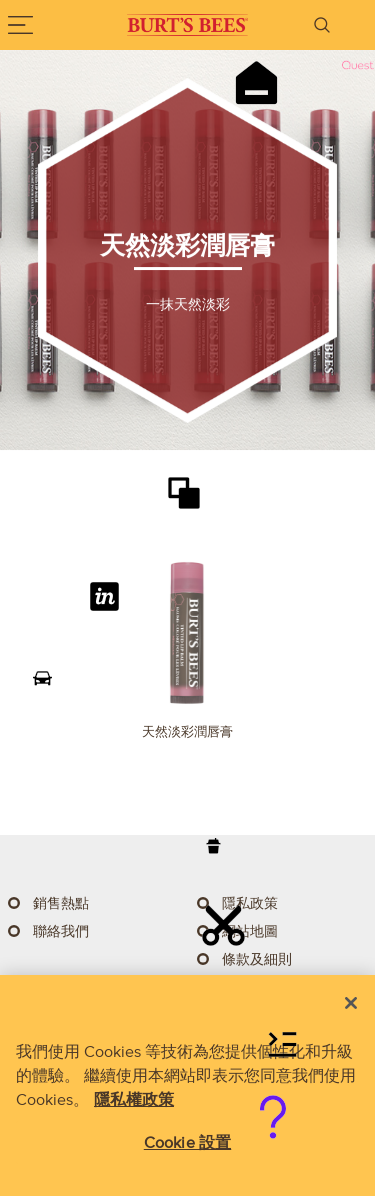  I want to click on Quest software or services branding, so click(358, 65).